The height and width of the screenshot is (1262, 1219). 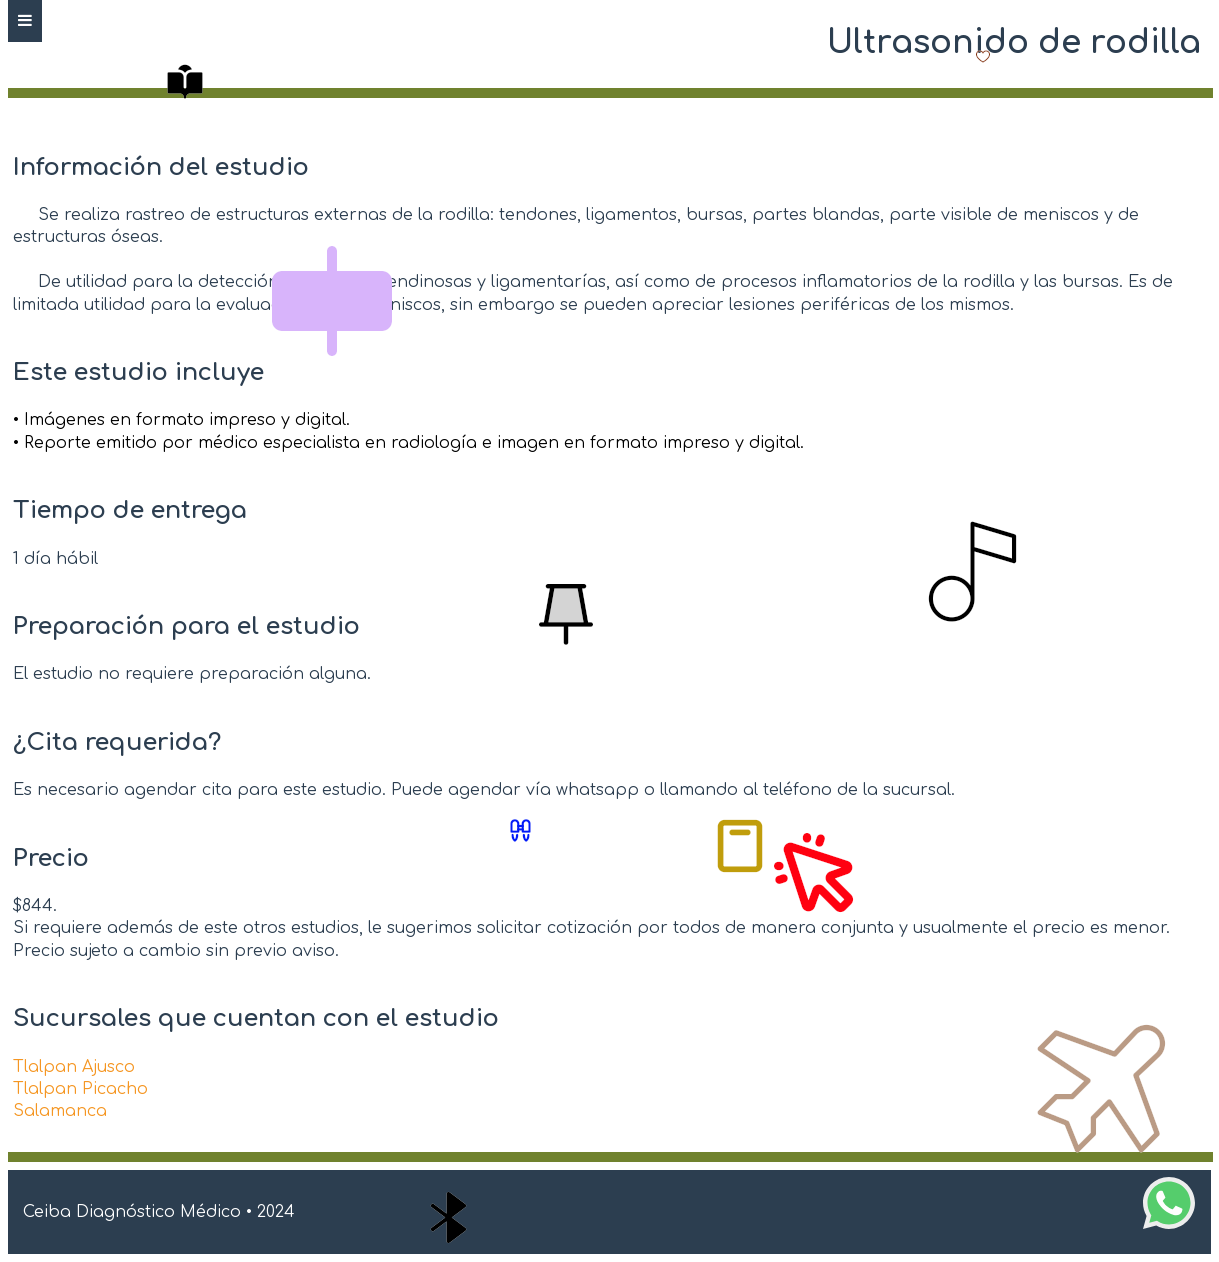 I want to click on view user profile or contact details, so click(x=185, y=81).